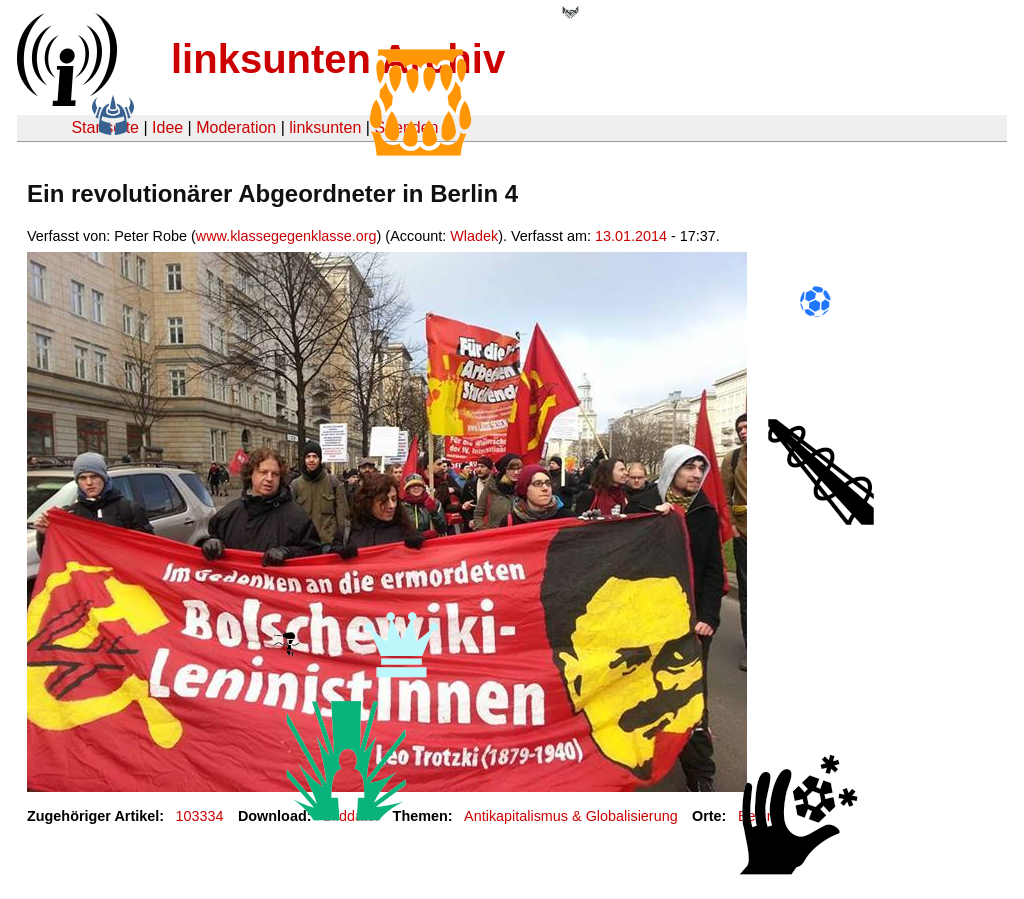  I want to click on equip helmet or headgear, so click(113, 115).